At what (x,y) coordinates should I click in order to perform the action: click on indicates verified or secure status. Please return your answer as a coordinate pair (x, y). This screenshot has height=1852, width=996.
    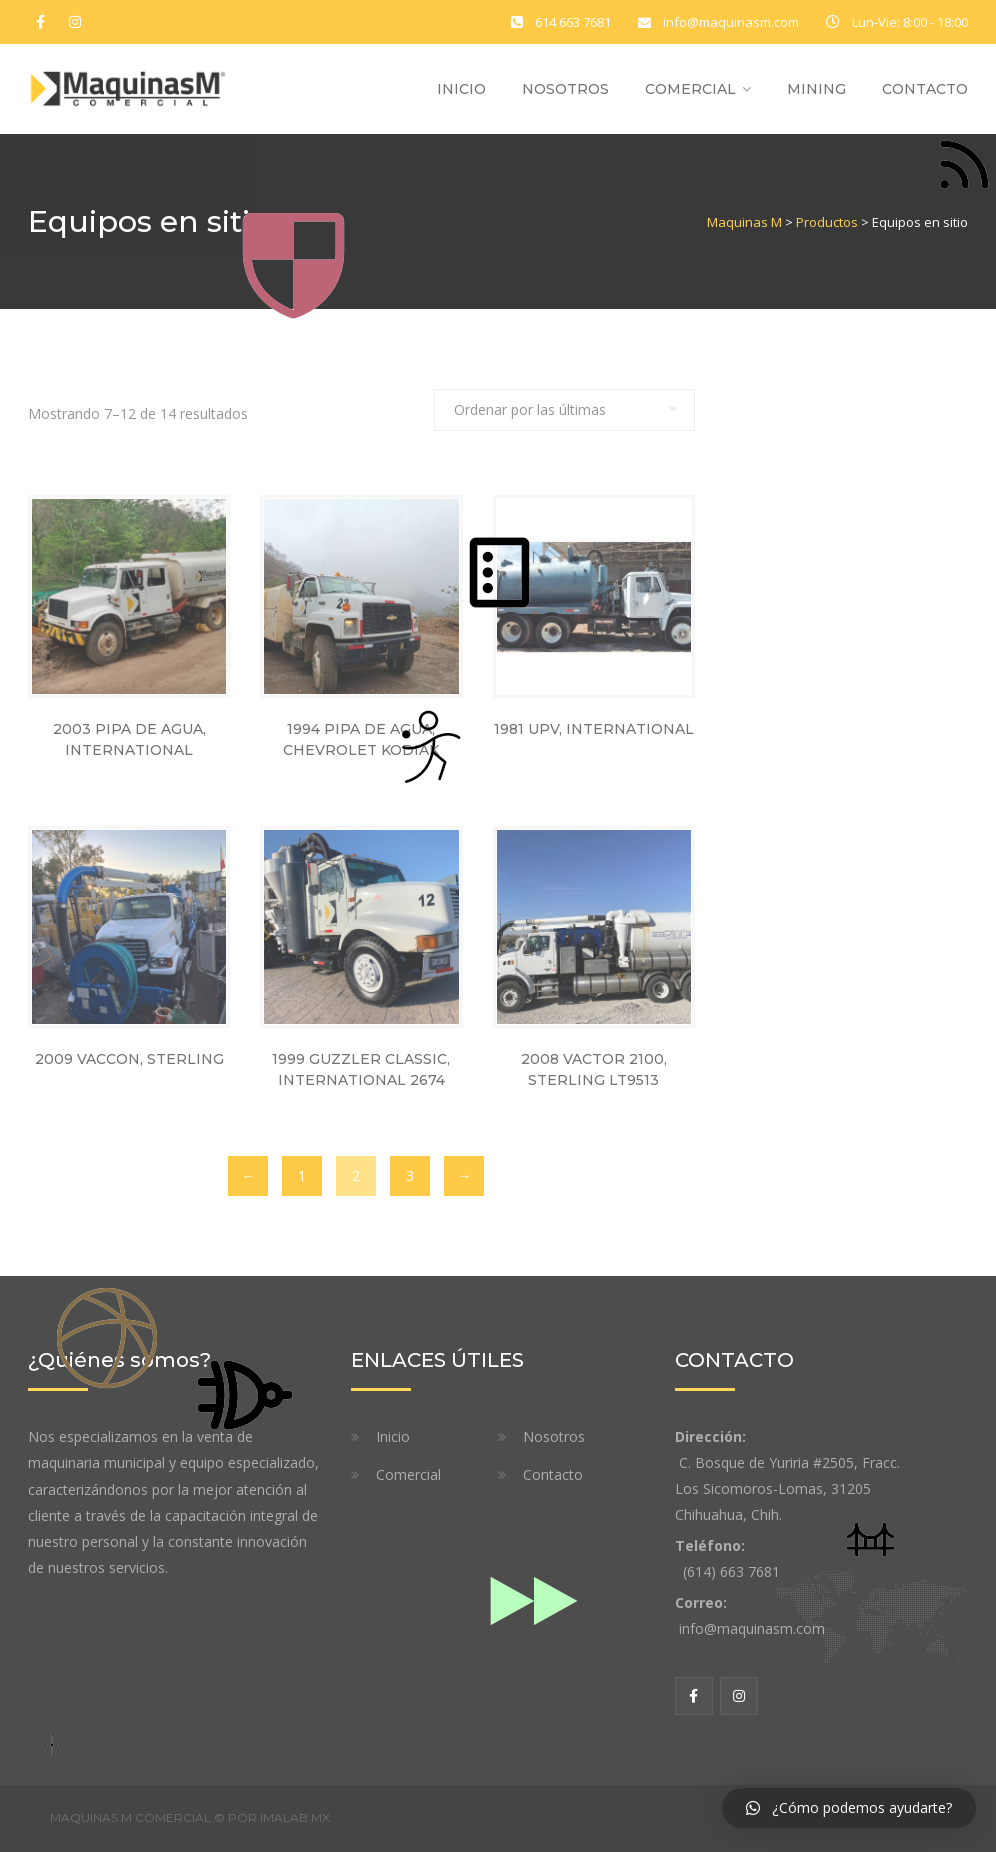
    Looking at the image, I should click on (293, 259).